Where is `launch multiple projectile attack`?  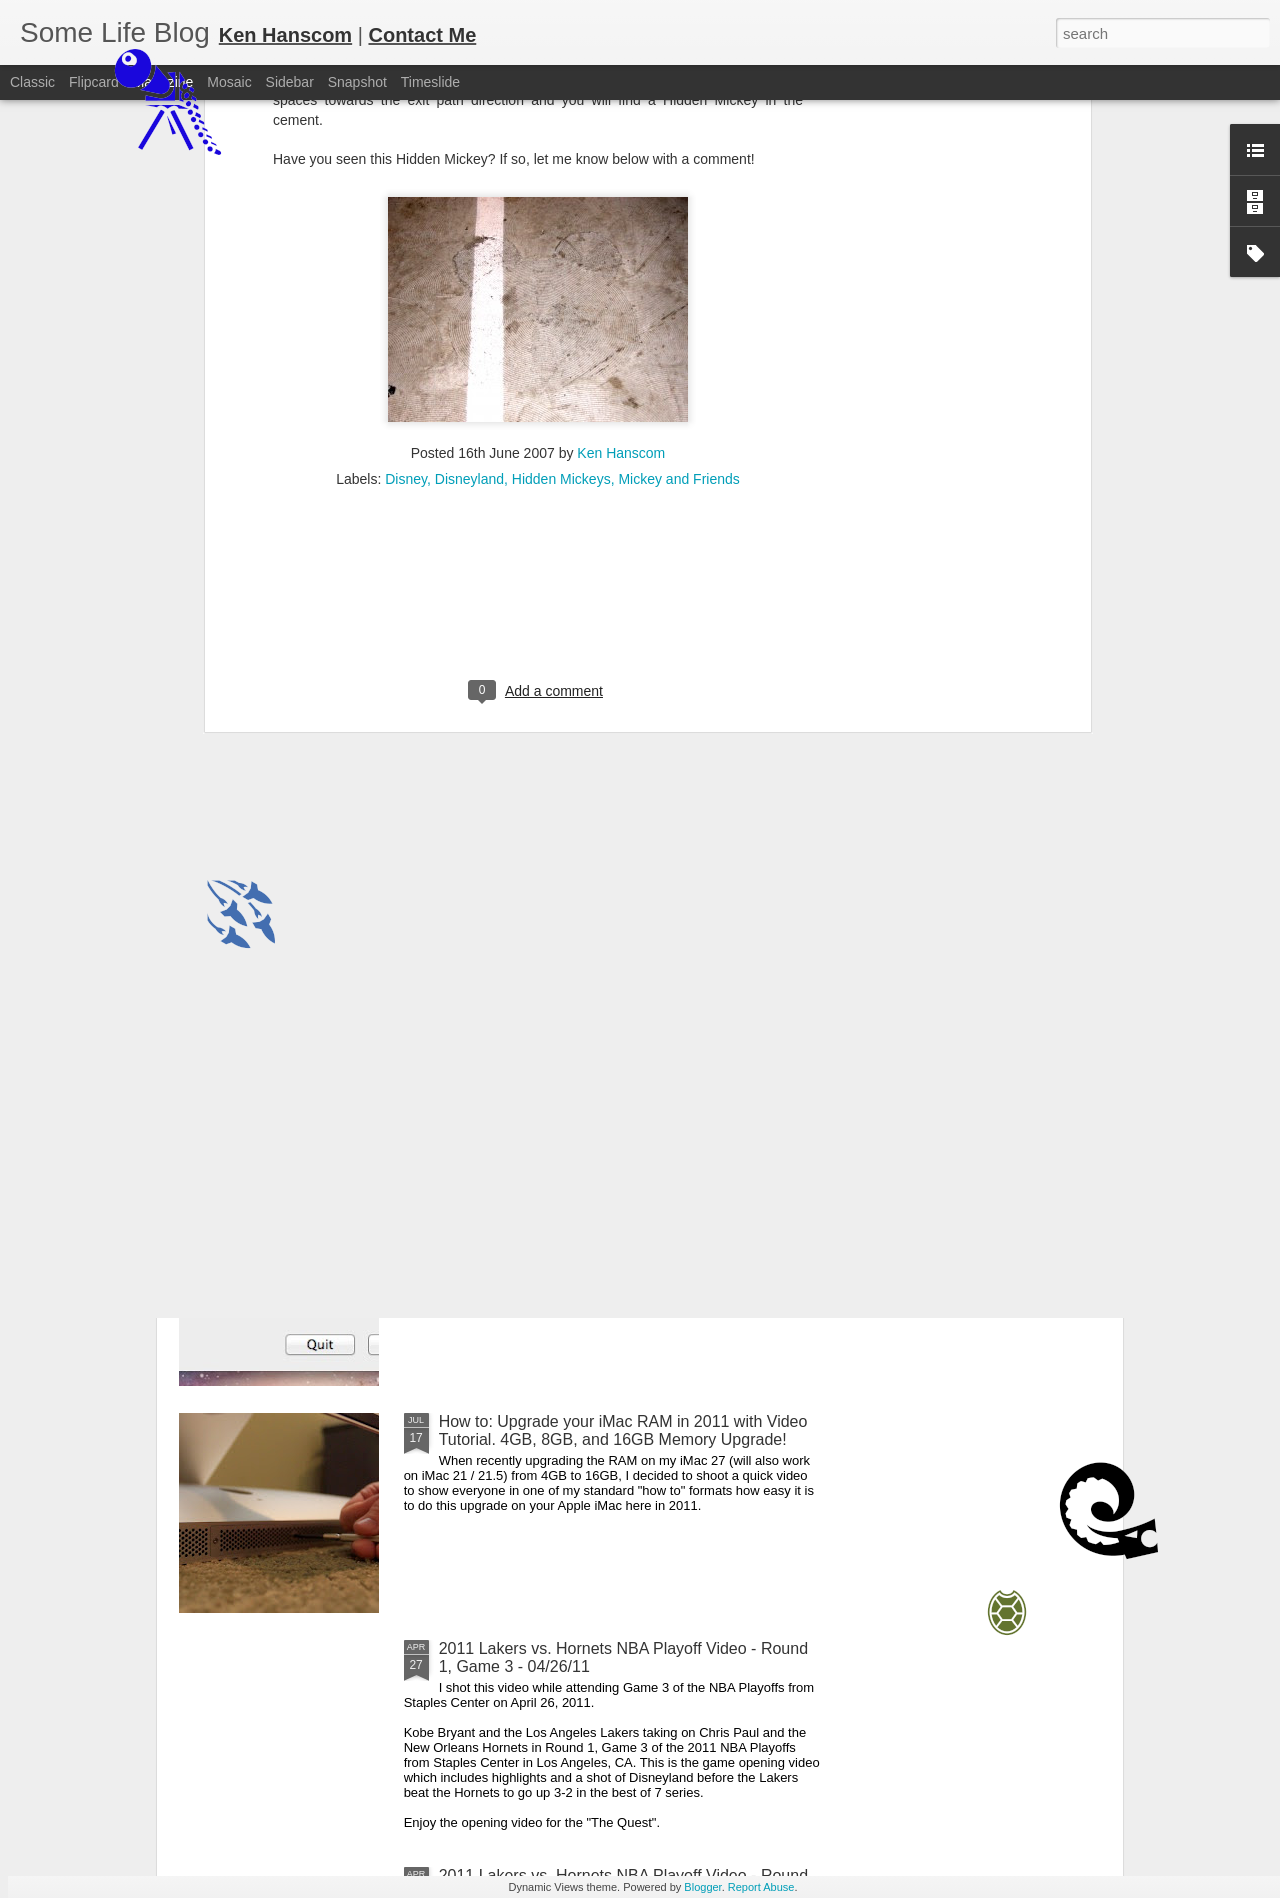
launch multiple projectile attack is located at coordinates (241, 914).